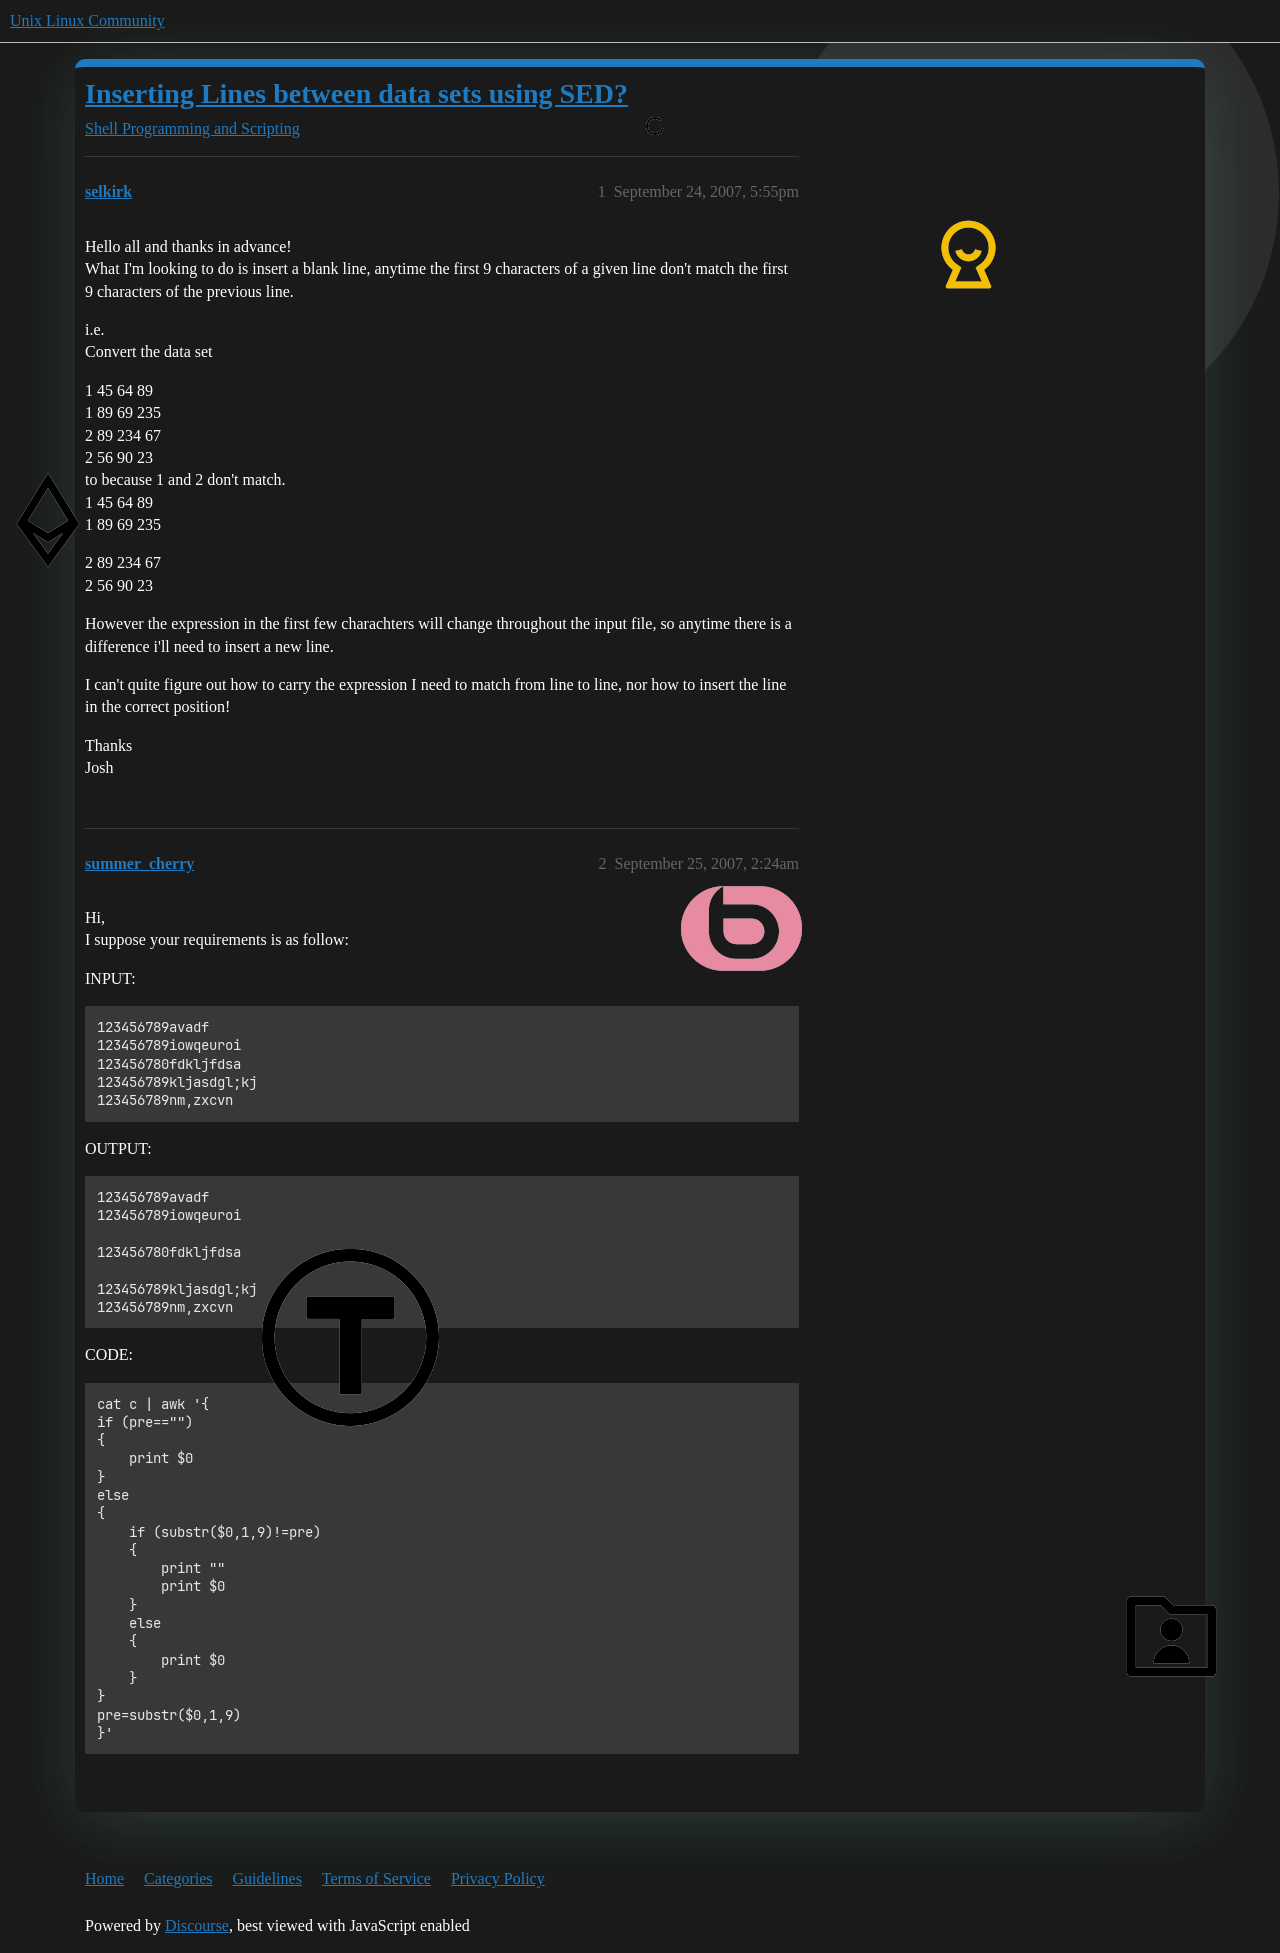 The width and height of the screenshot is (1280, 1953). I want to click on boulanger brand logo, so click(741, 928).